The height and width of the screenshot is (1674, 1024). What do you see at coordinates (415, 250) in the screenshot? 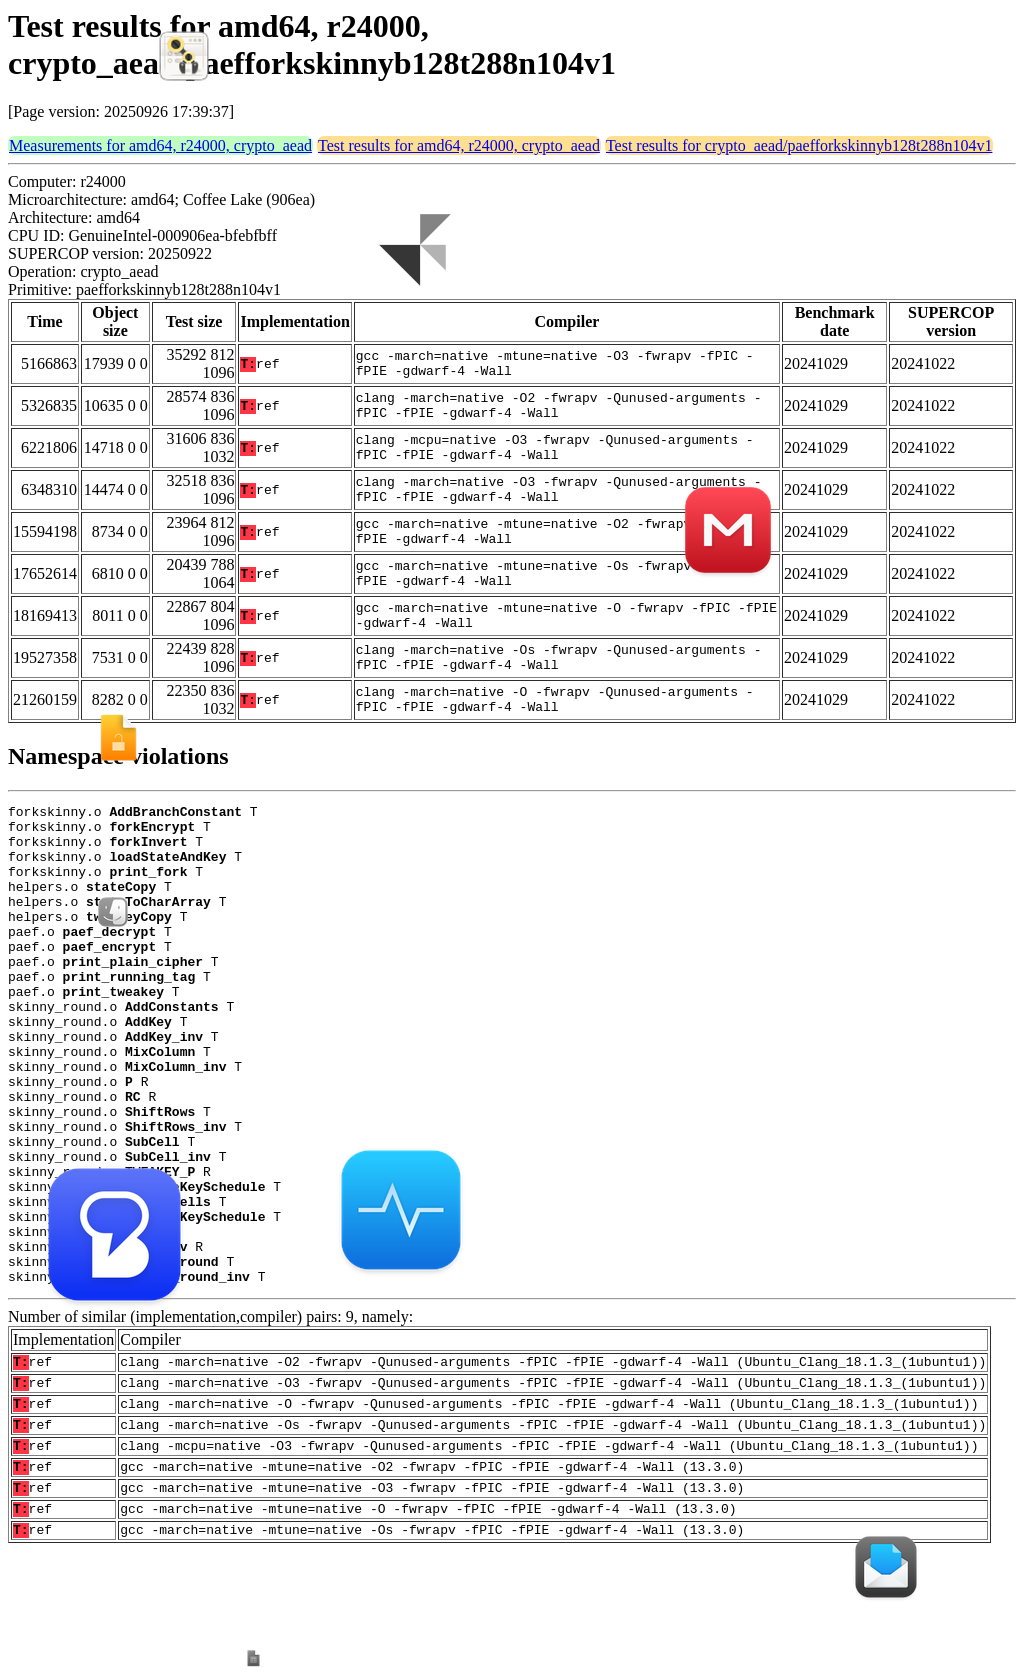
I see `open the adwaita demo application` at bounding box center [415, 250].